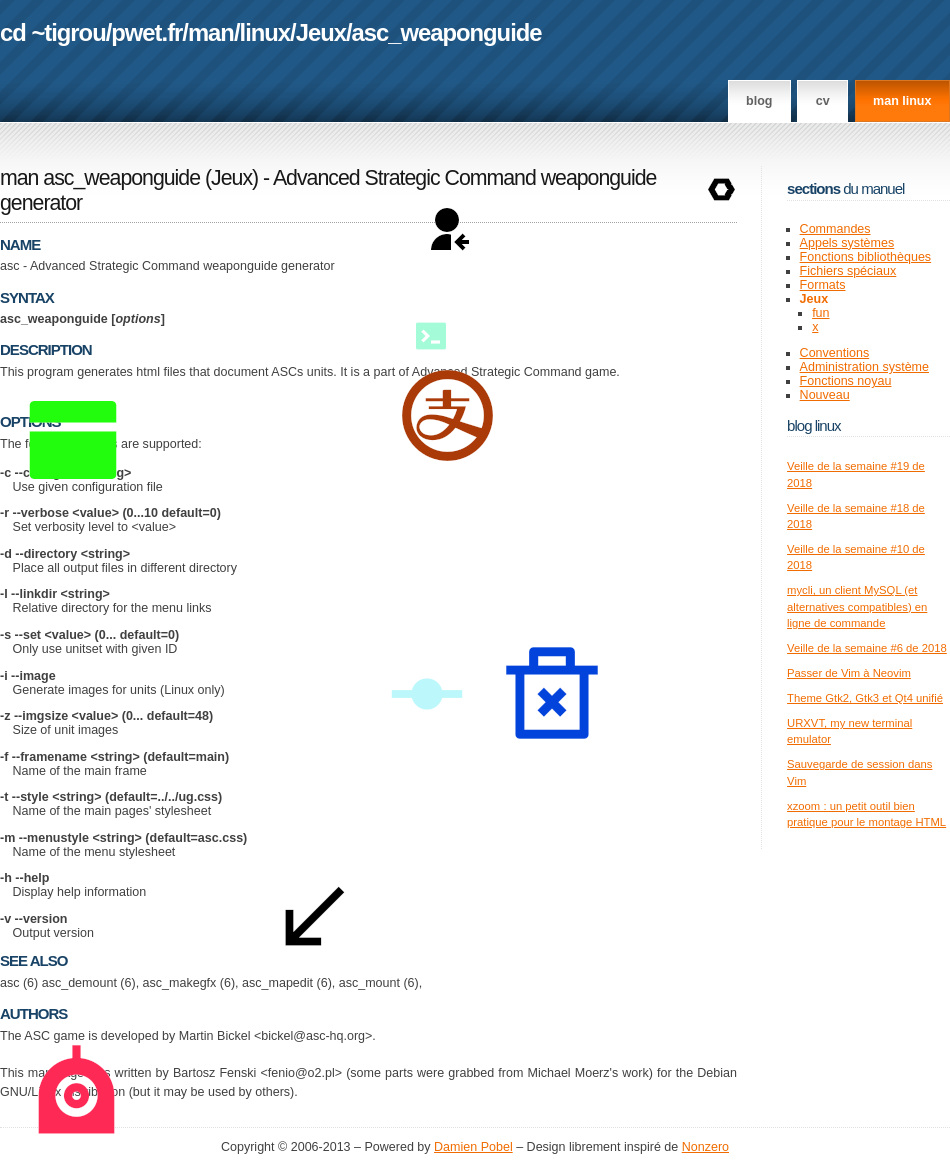 The image size is (950, 1167). I want to click on access AI or chatbot features, so click(76, 1091).